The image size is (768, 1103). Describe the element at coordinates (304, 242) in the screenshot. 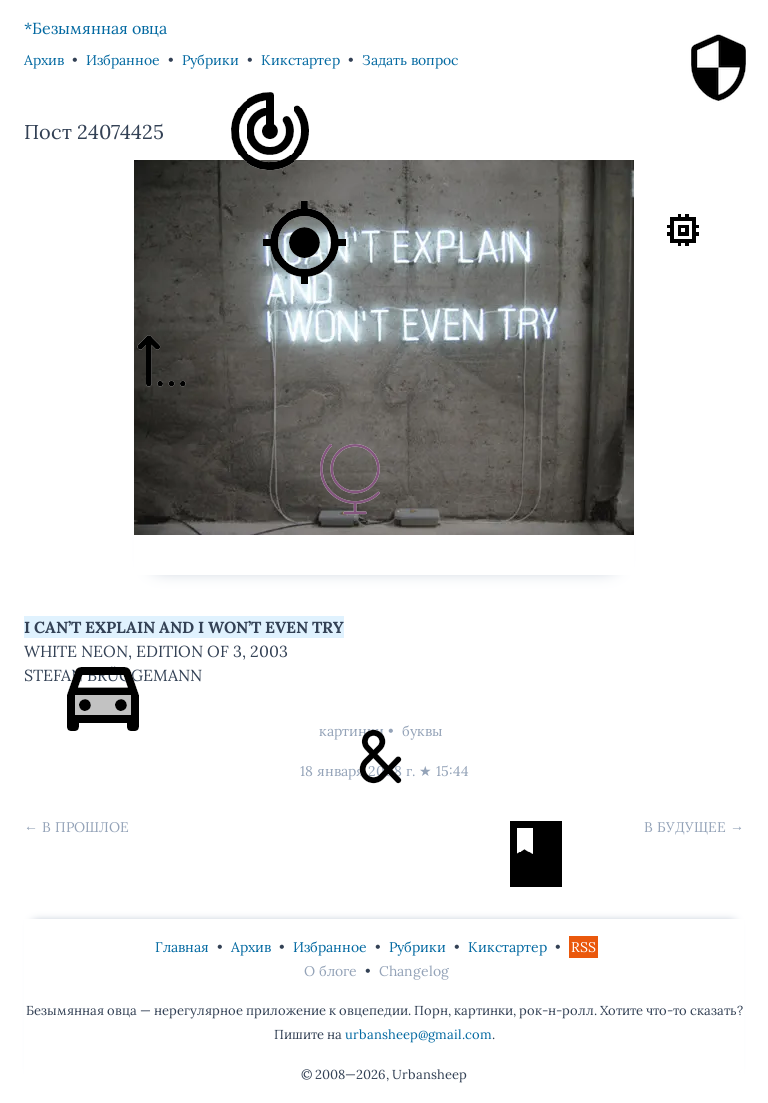

I see `center map on your current location` at that location.